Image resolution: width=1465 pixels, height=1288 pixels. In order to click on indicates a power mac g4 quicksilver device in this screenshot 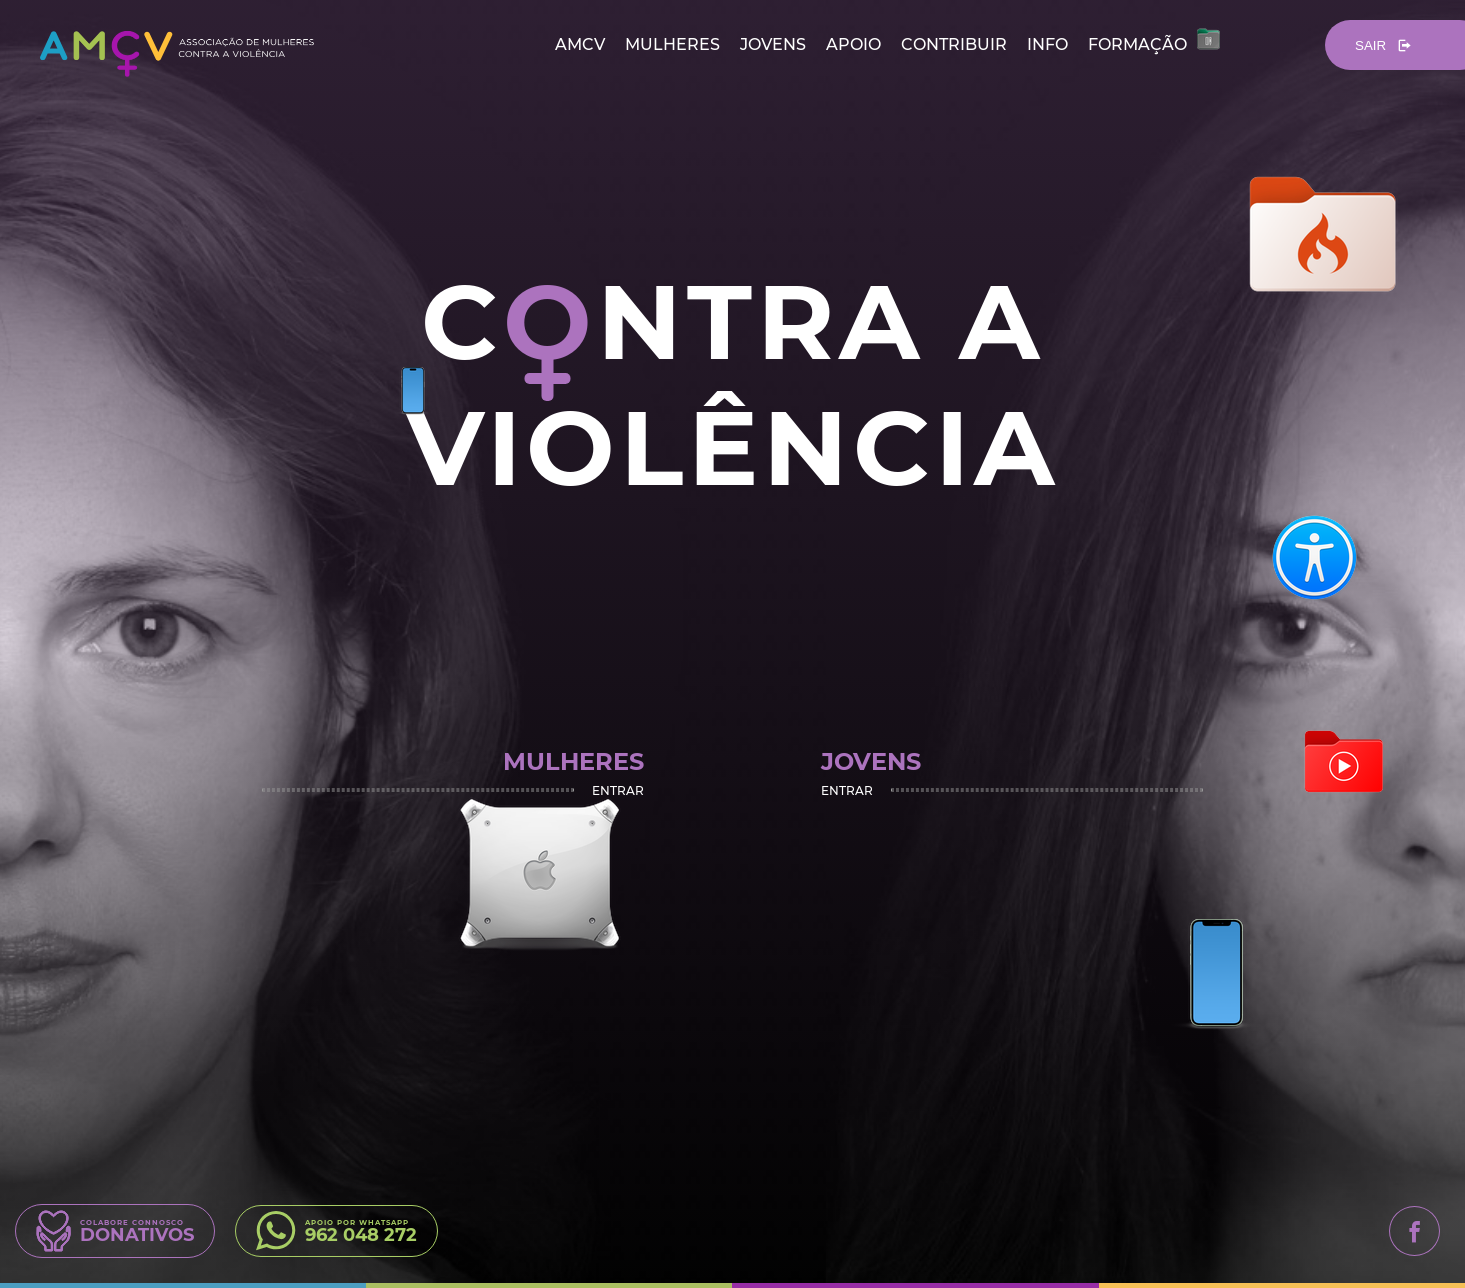, I will do `click(540, 871)`.